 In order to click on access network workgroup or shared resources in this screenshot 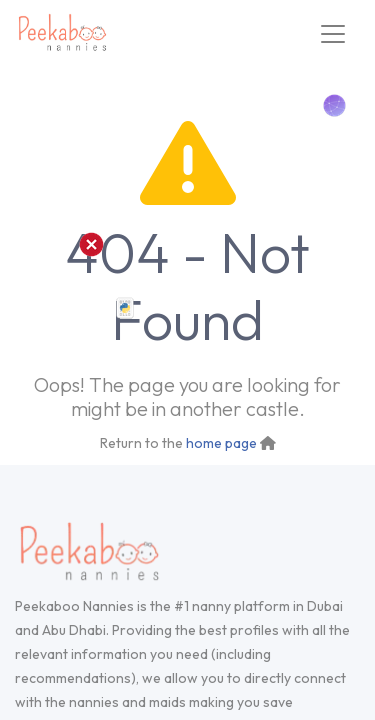, I will do `click(334, 105)`.